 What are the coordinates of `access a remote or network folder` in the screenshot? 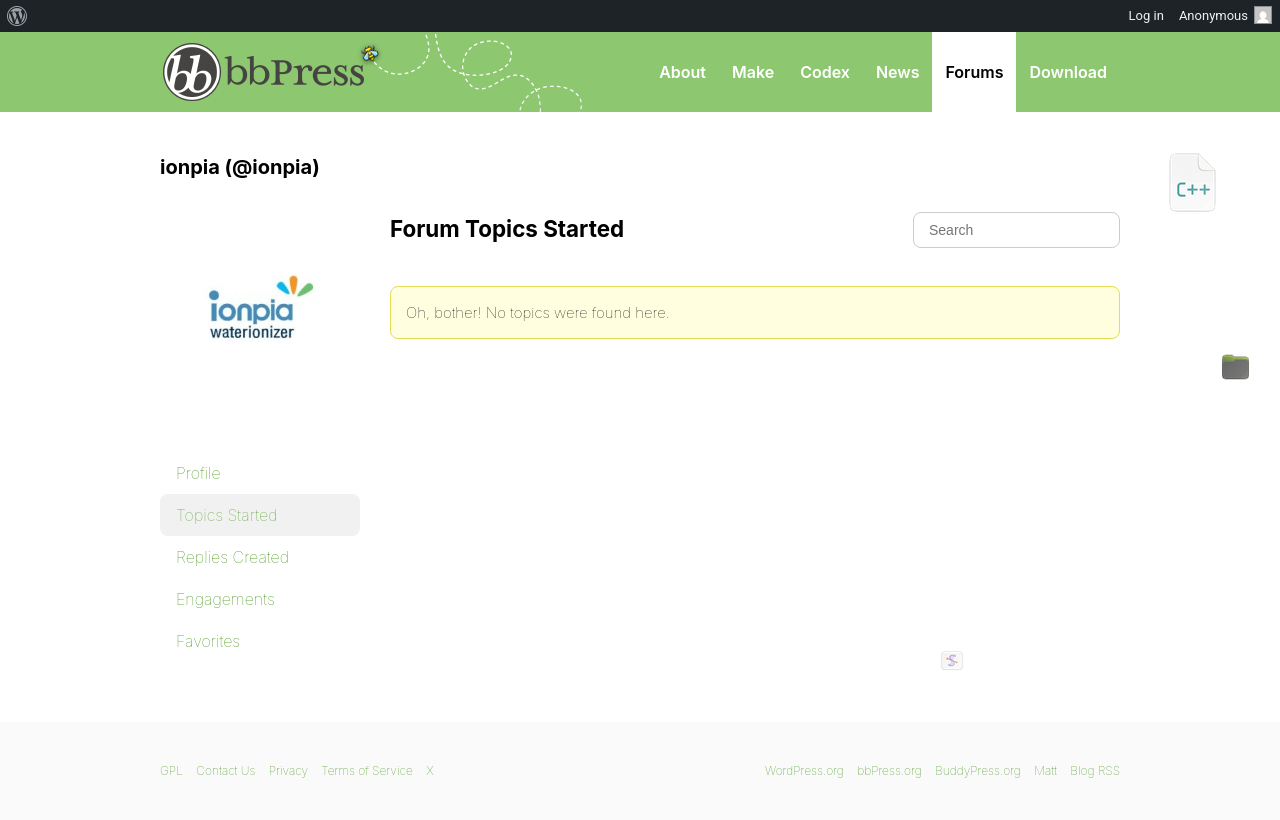 It's located at (1235, 366).